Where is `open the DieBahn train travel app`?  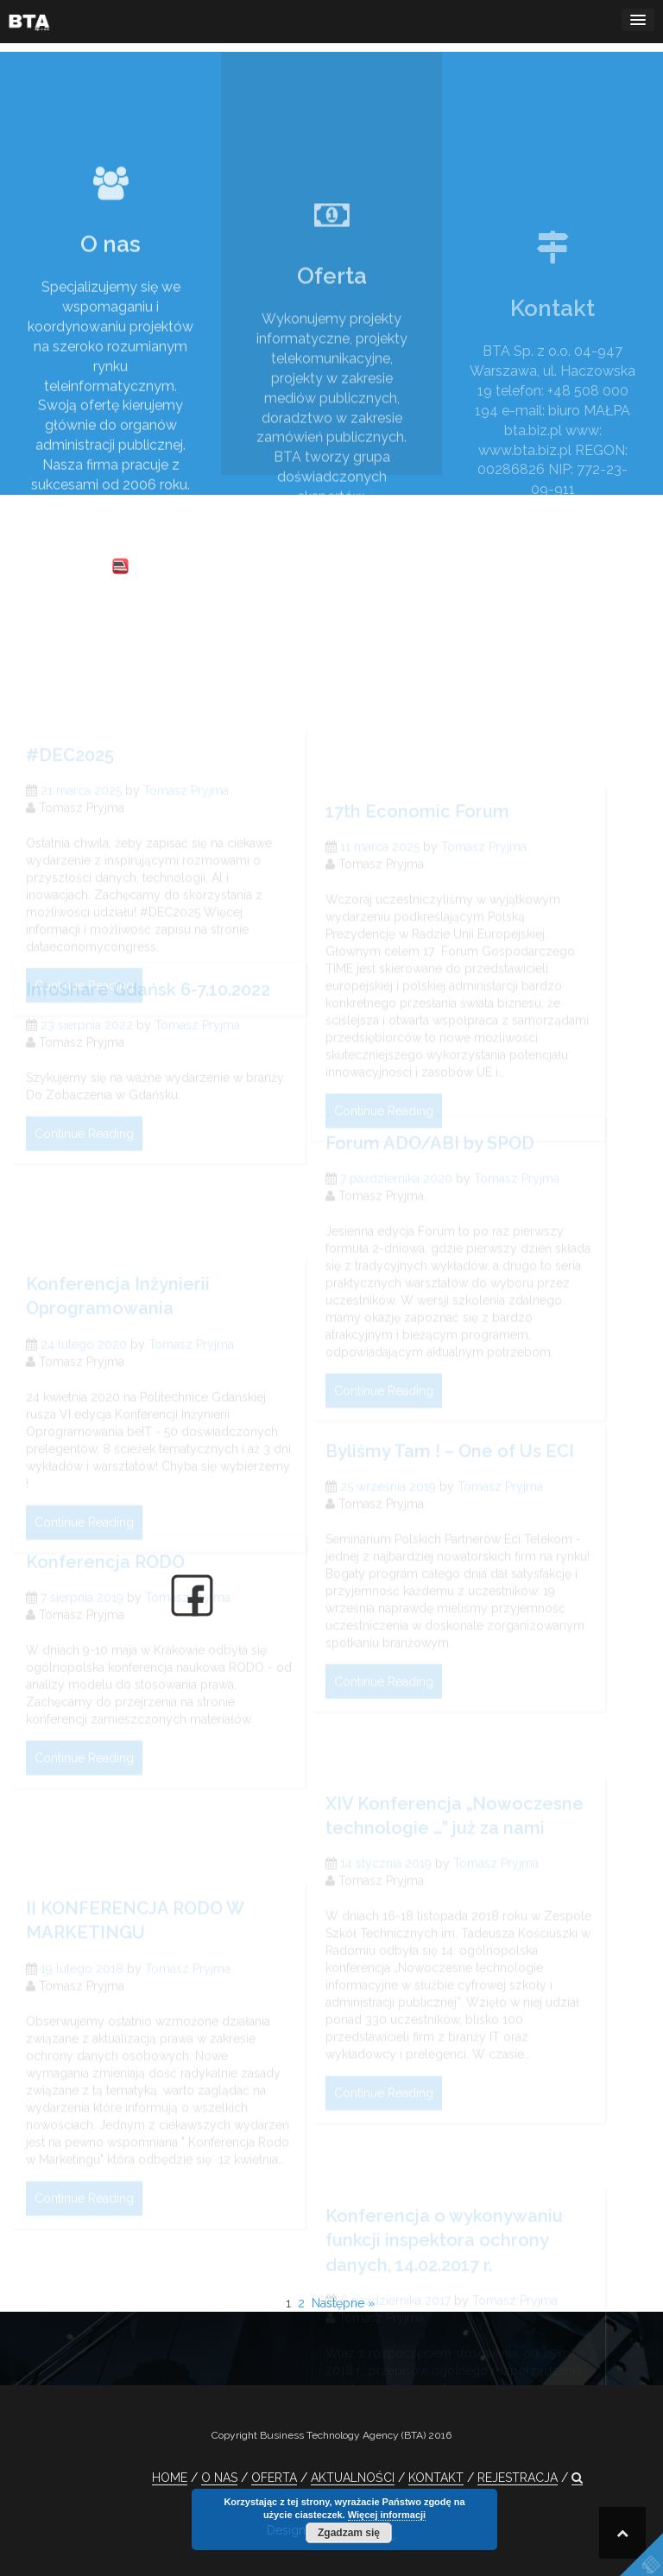 open the DieBahn train travel app is located at coordinates (120, 566).